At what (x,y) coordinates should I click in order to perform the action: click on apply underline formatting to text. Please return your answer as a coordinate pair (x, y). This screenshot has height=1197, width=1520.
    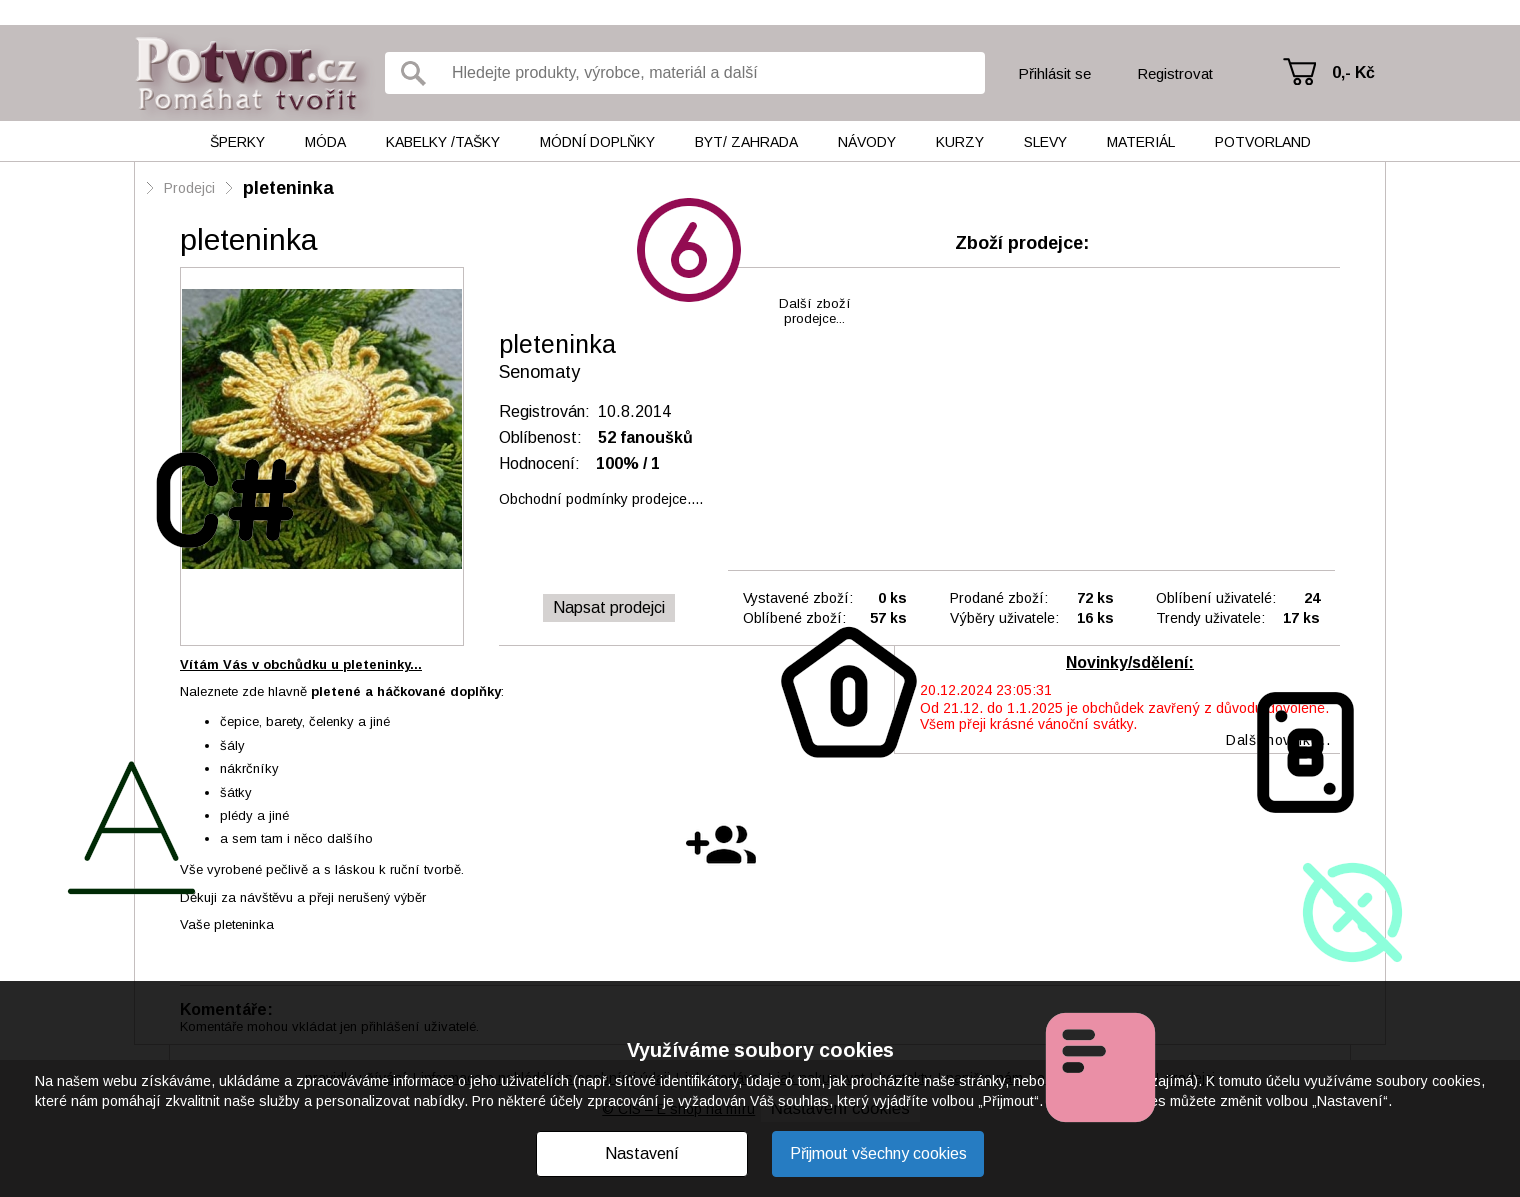
    Looking at the image, I should click on (131, 830).